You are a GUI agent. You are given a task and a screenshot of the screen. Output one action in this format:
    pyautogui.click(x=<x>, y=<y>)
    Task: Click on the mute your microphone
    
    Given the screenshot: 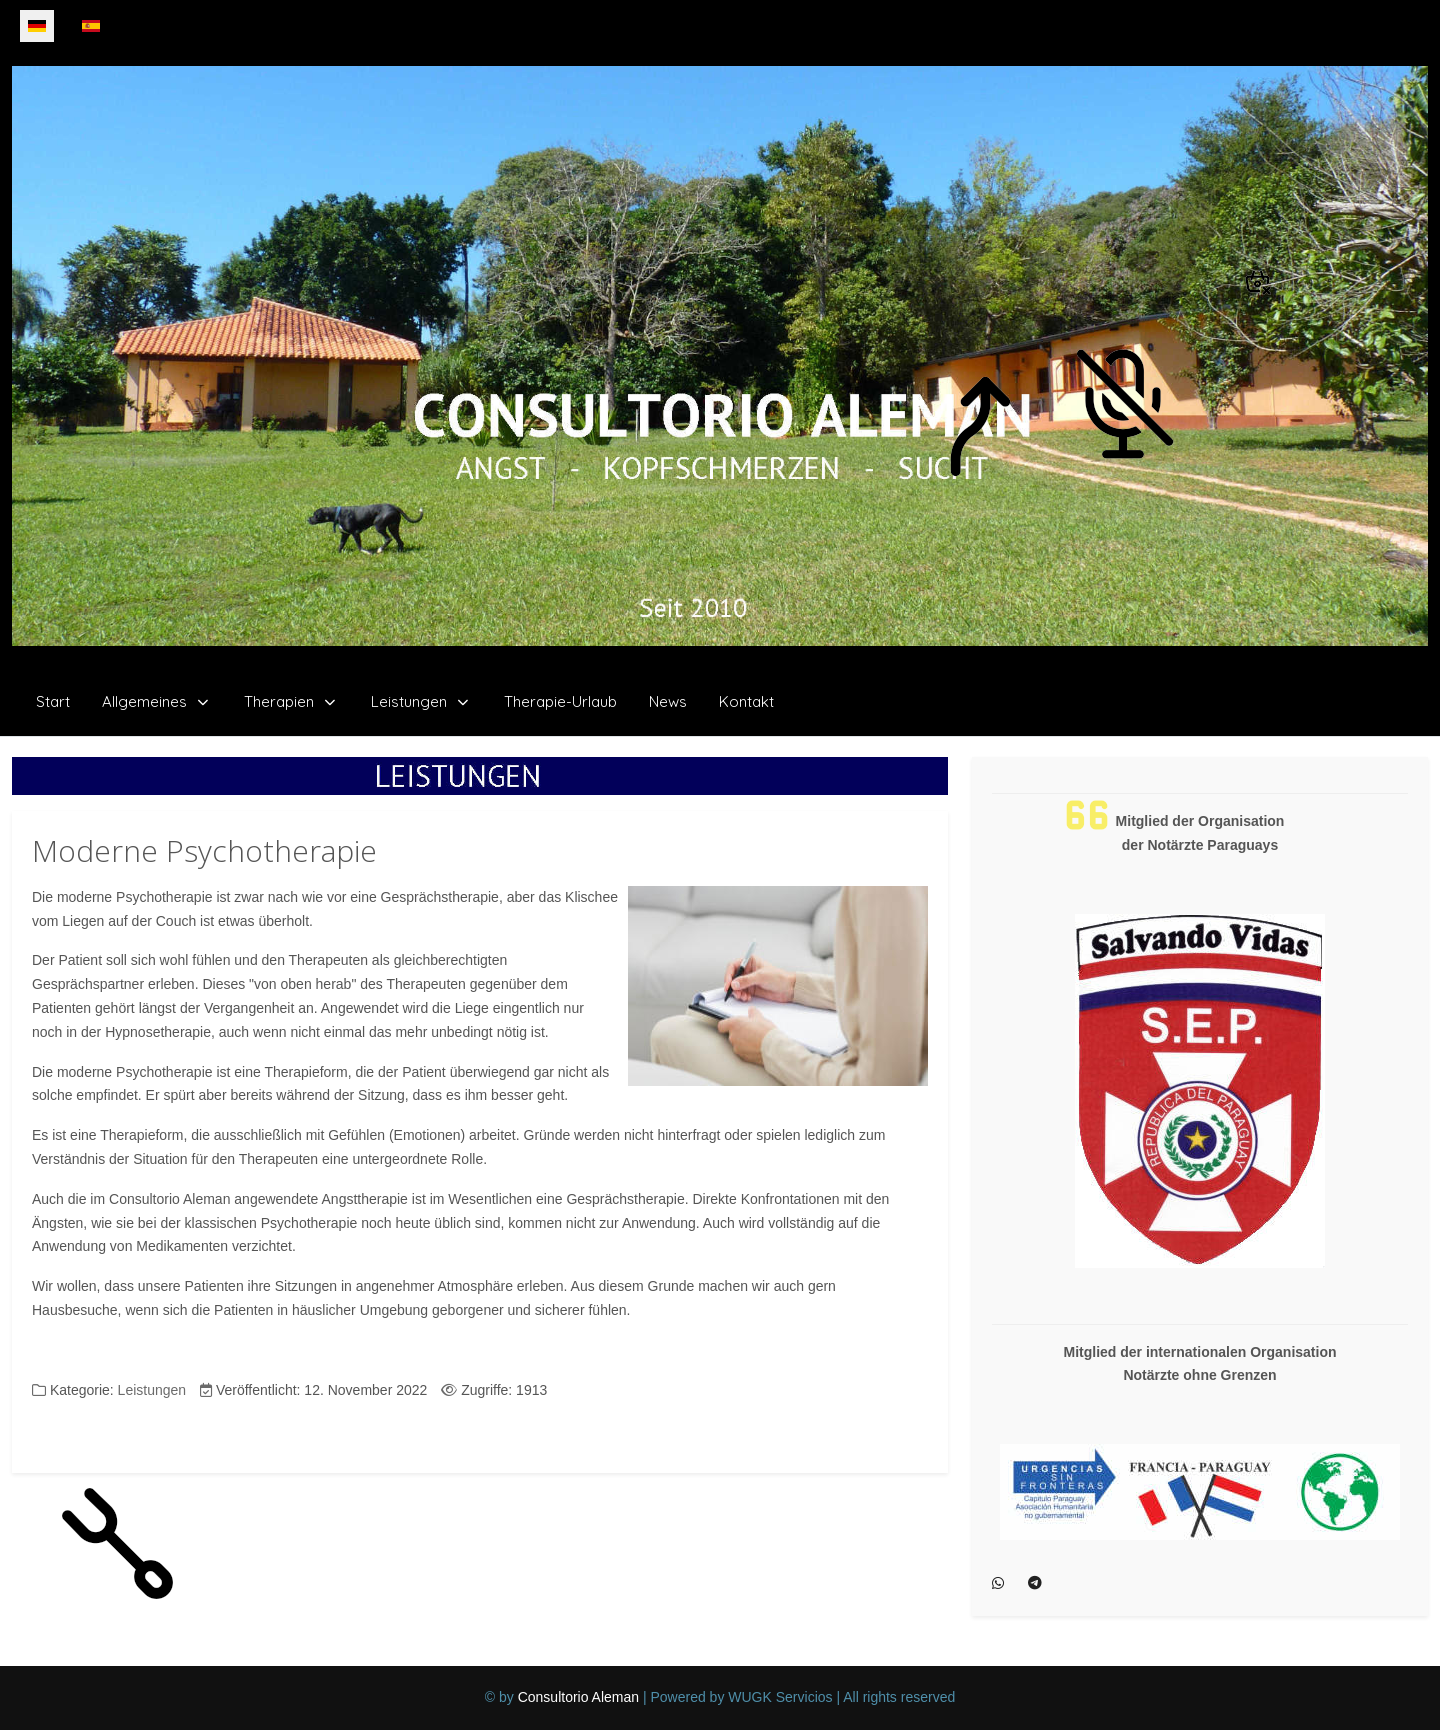 What is the action you would take?
    pyautogui.click(x=1123, y=404)
    